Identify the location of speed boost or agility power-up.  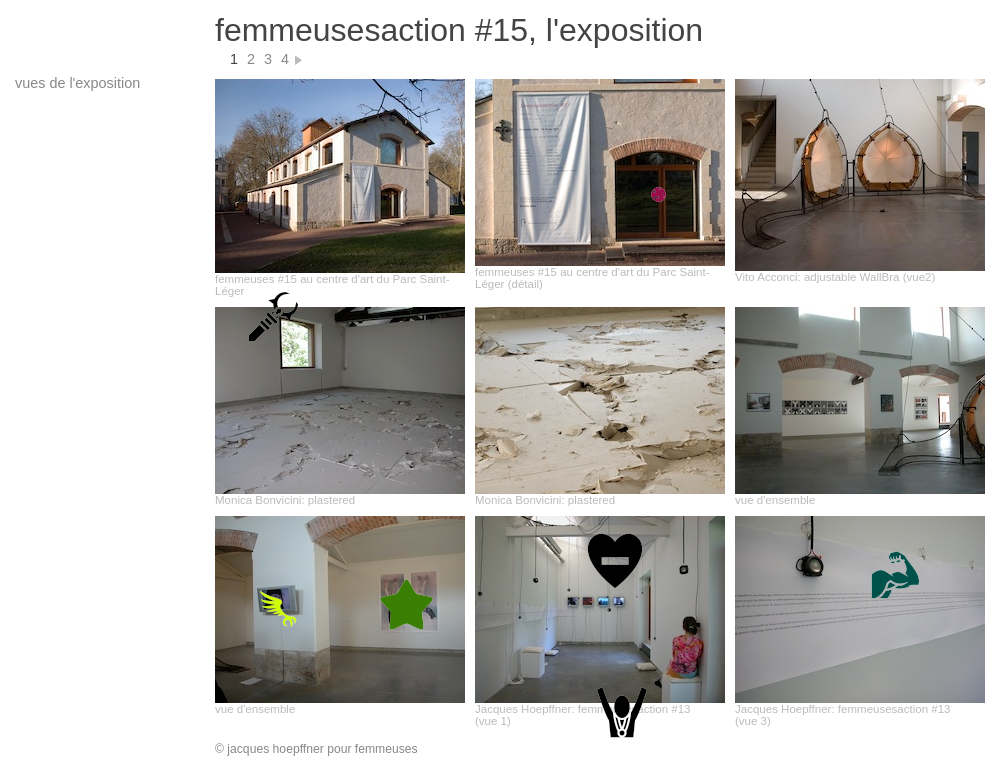
(278, 609).